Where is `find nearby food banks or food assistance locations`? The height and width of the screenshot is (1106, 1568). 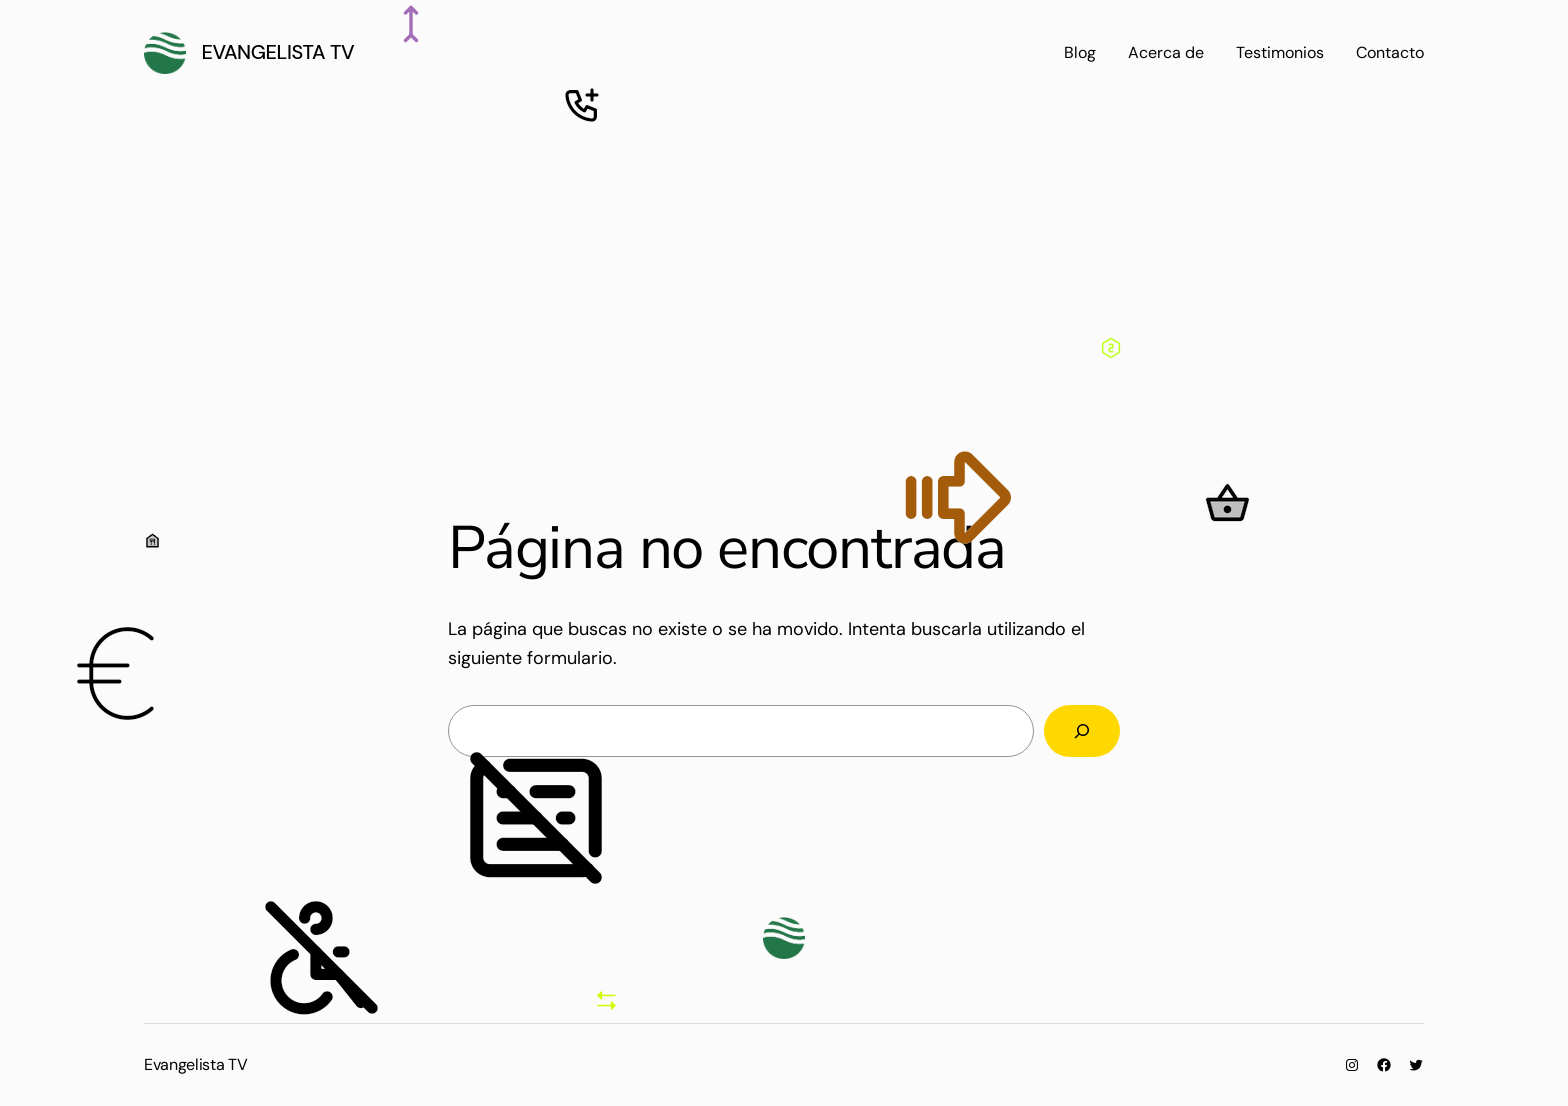
find nearby food banks or food assistance locations is located at coordinates (152, 540).